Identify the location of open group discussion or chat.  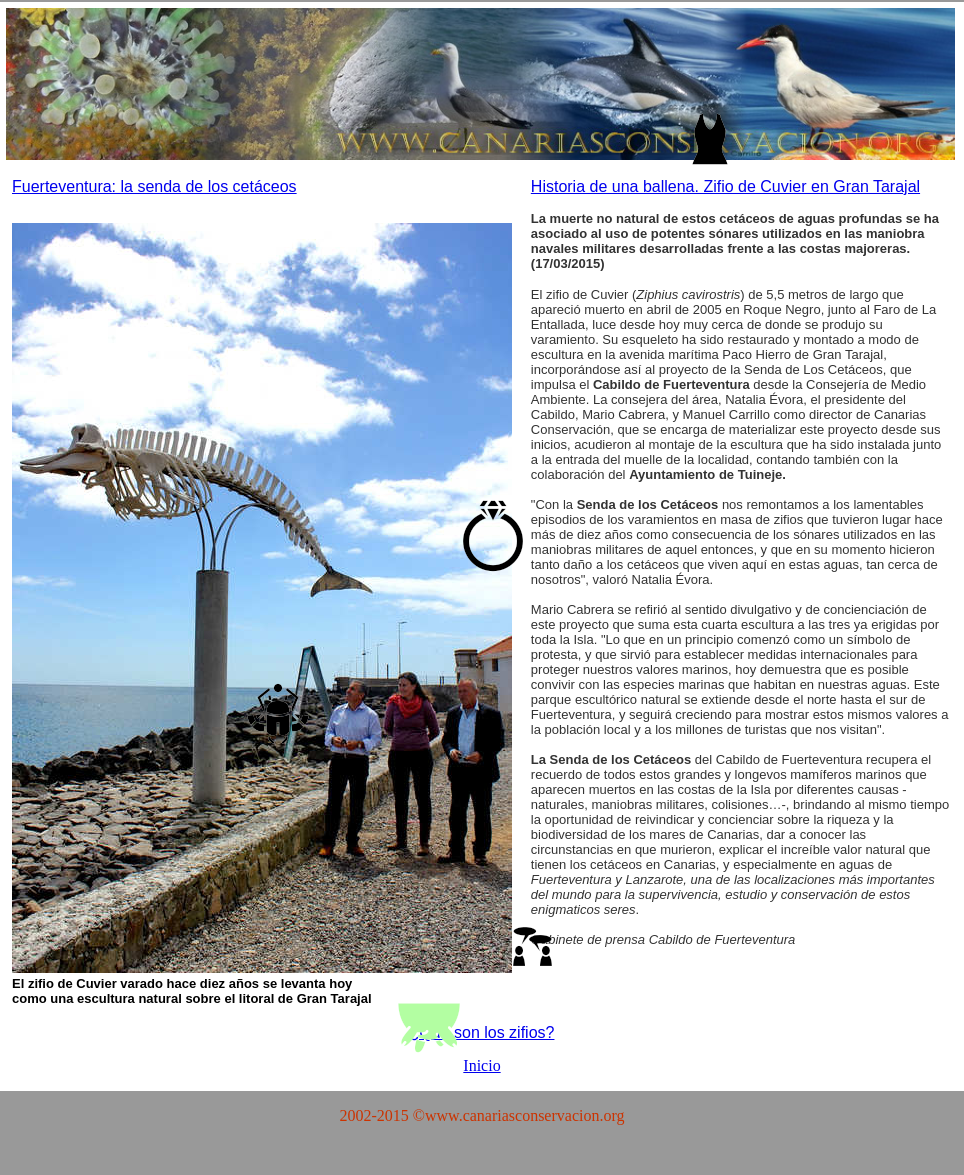
(532, 946).